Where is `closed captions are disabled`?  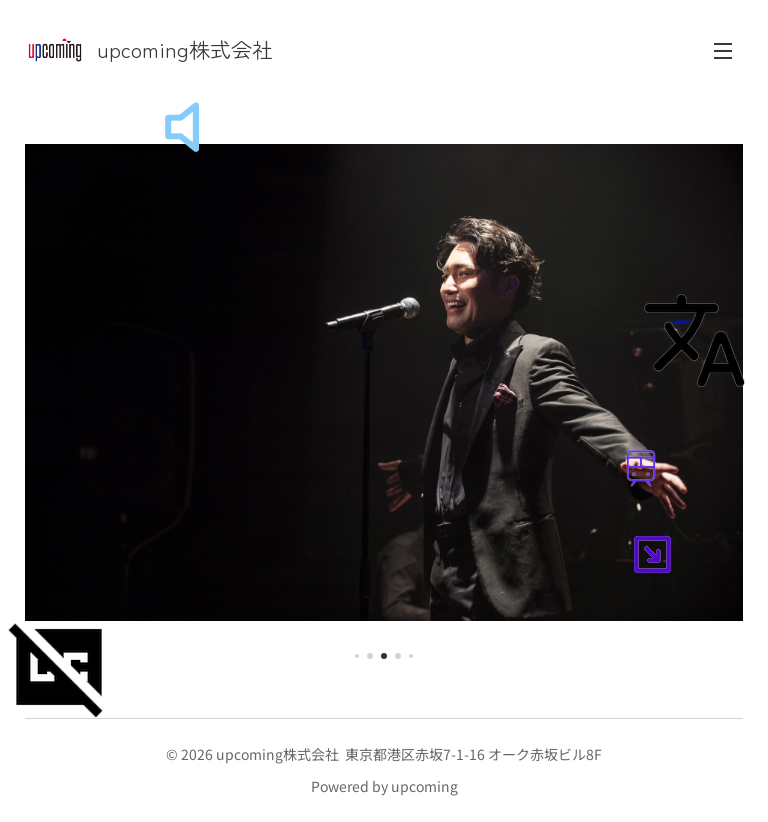
closed captions are disabled is located at coordinates (59, 667).